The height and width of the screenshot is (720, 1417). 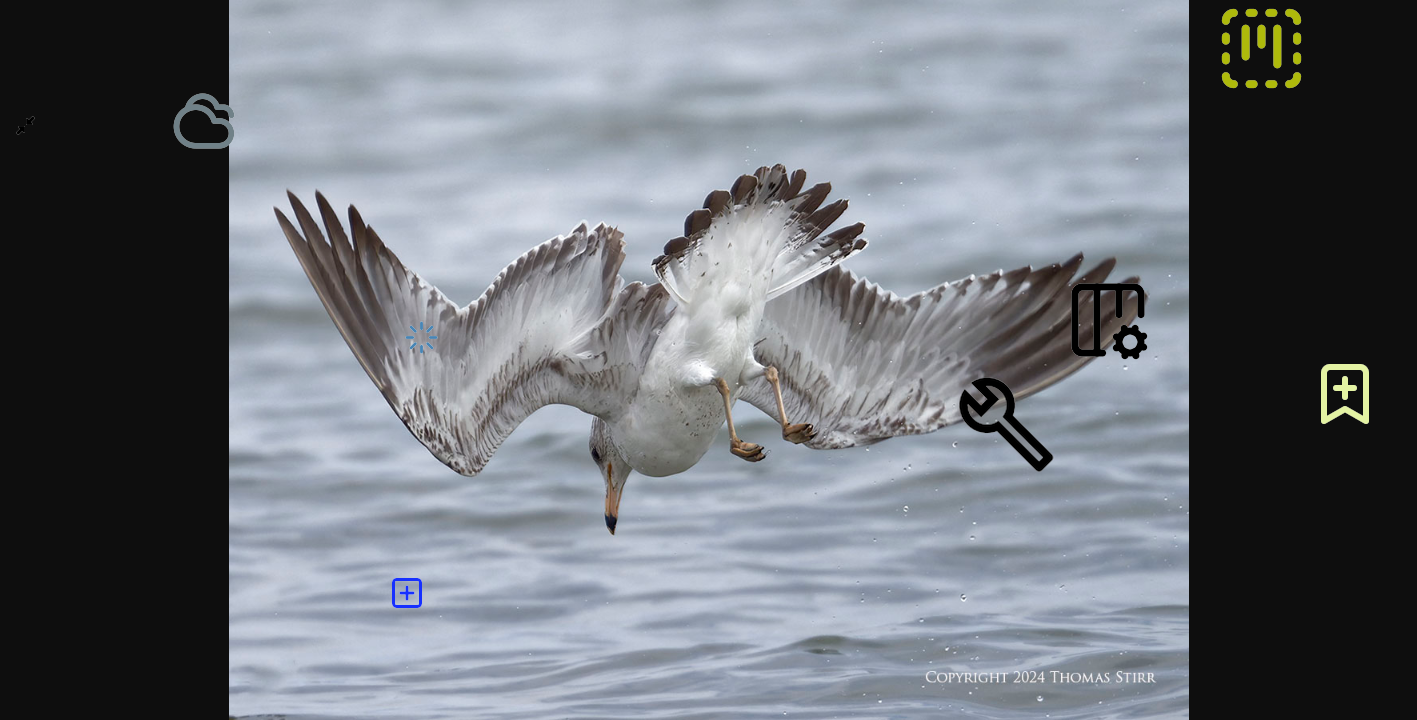 I want to click on create a new kanban board, so click(x=1261, y=48).